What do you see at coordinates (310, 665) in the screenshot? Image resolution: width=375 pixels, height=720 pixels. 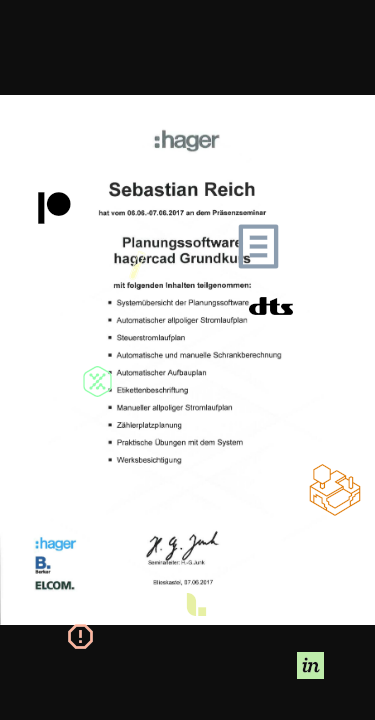 I see `open InVision app` at bounding box center [310, 665].